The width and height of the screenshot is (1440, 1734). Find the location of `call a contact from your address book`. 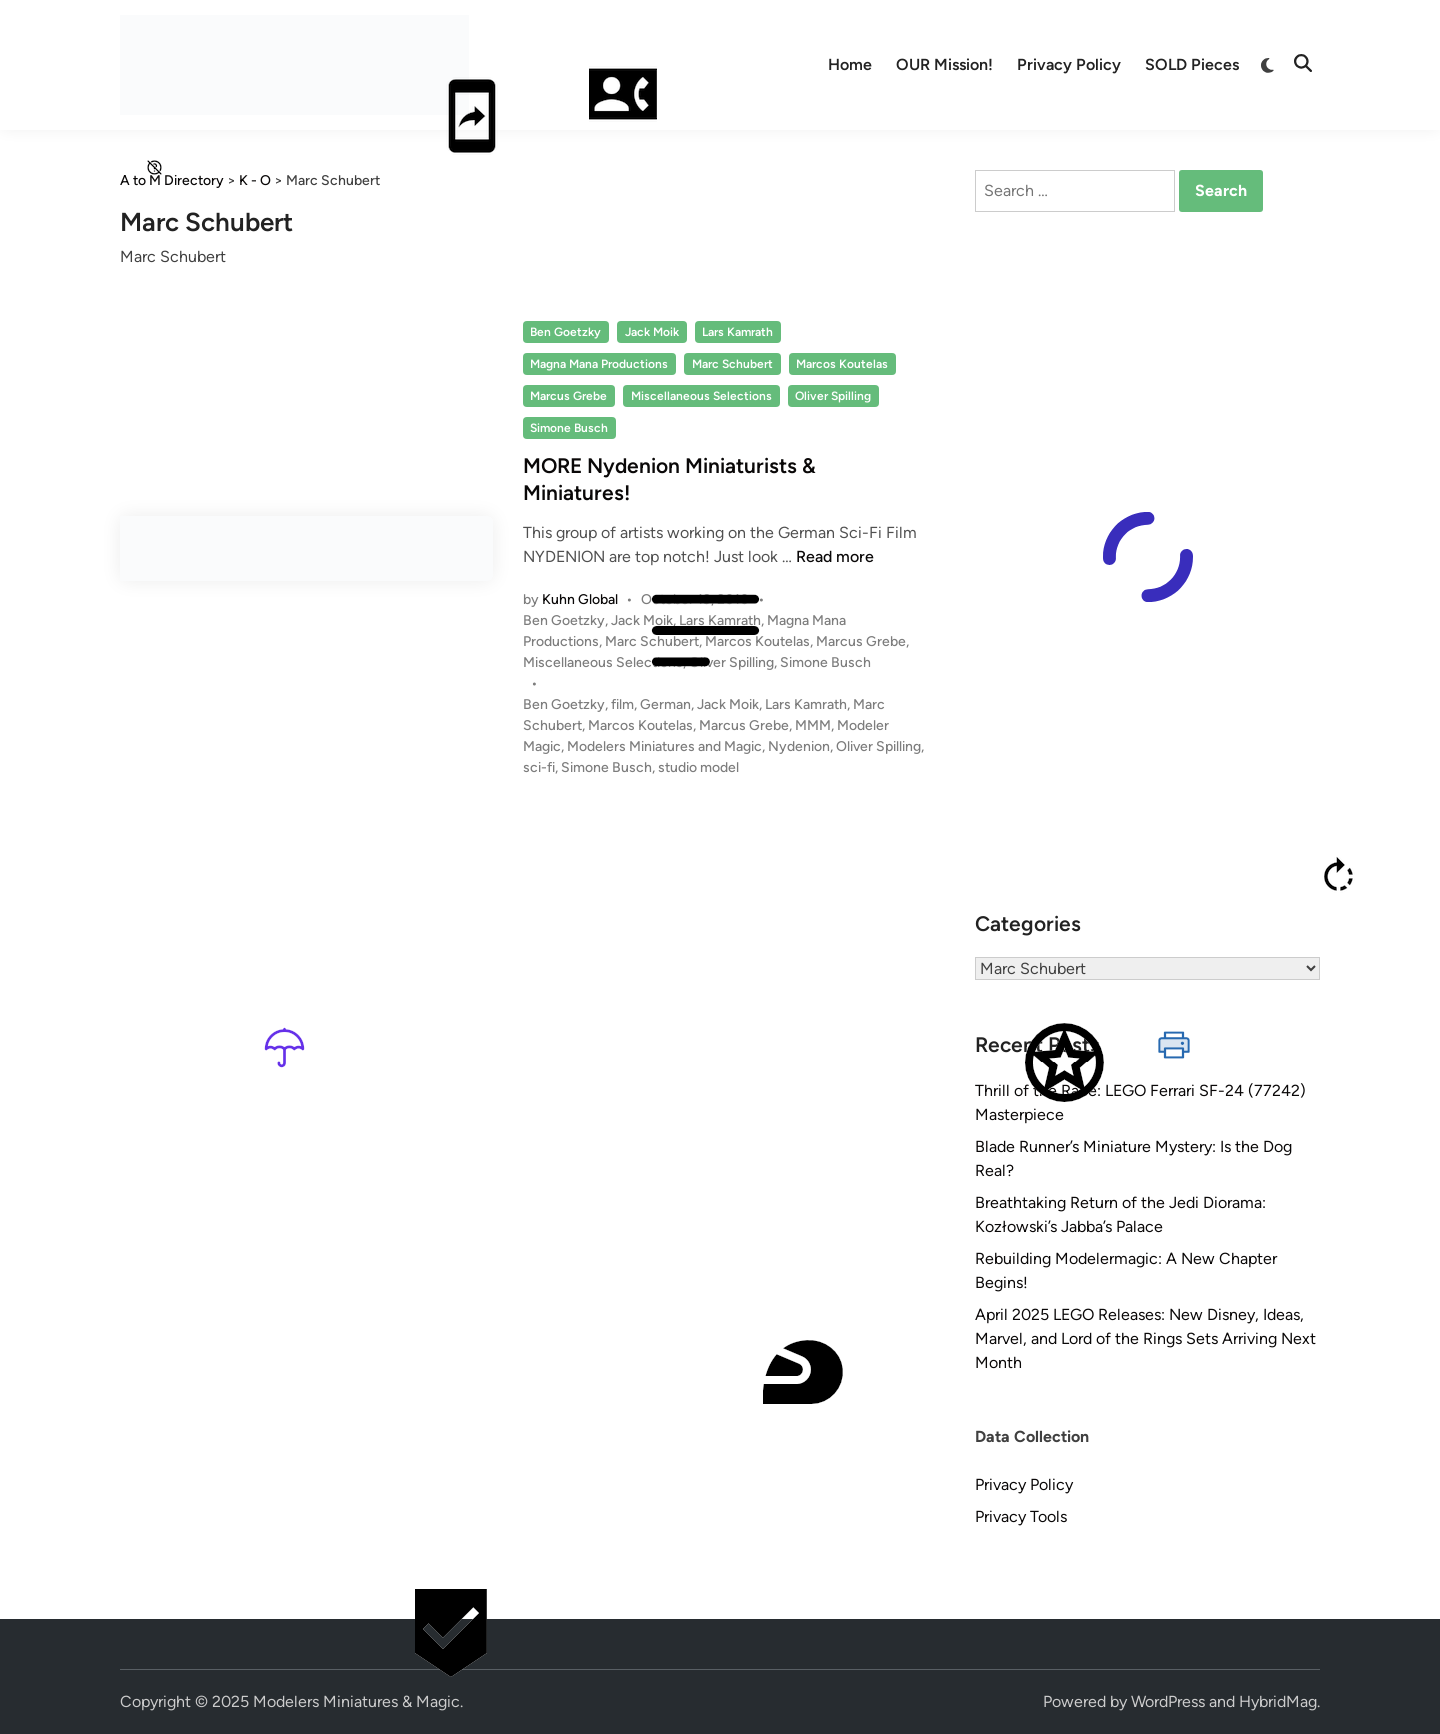

call a contact from your address book is located at coordinates (623, 94).